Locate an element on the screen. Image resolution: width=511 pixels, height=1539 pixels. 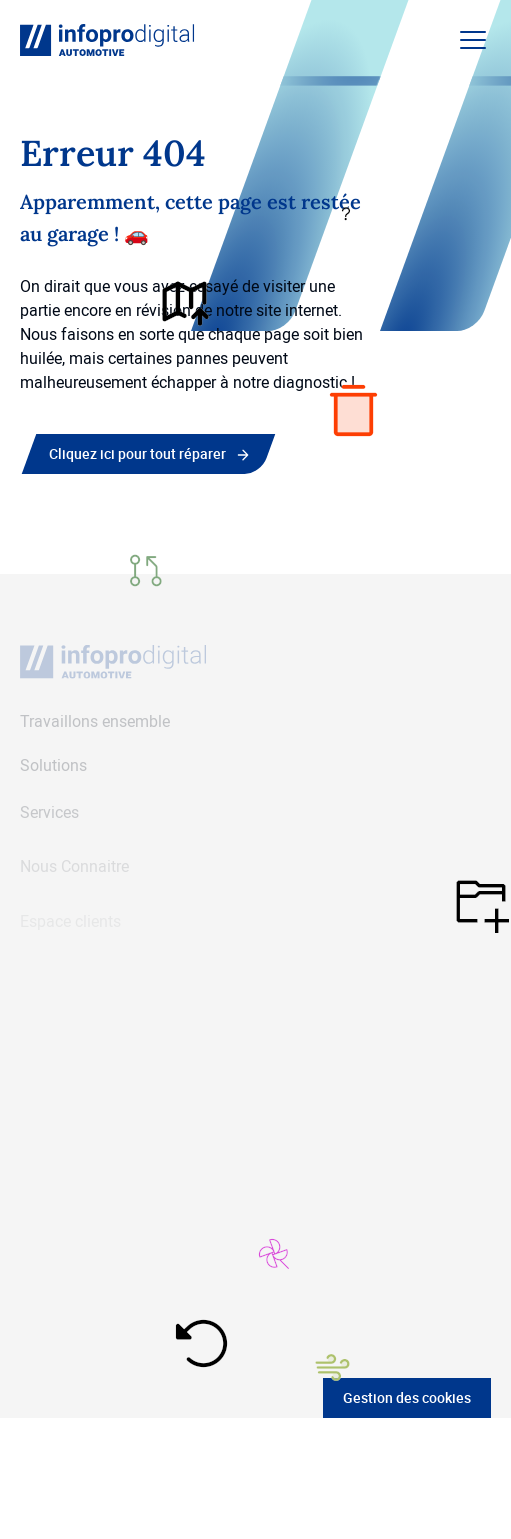
access help or support resources is located at coordinates (346, 214).